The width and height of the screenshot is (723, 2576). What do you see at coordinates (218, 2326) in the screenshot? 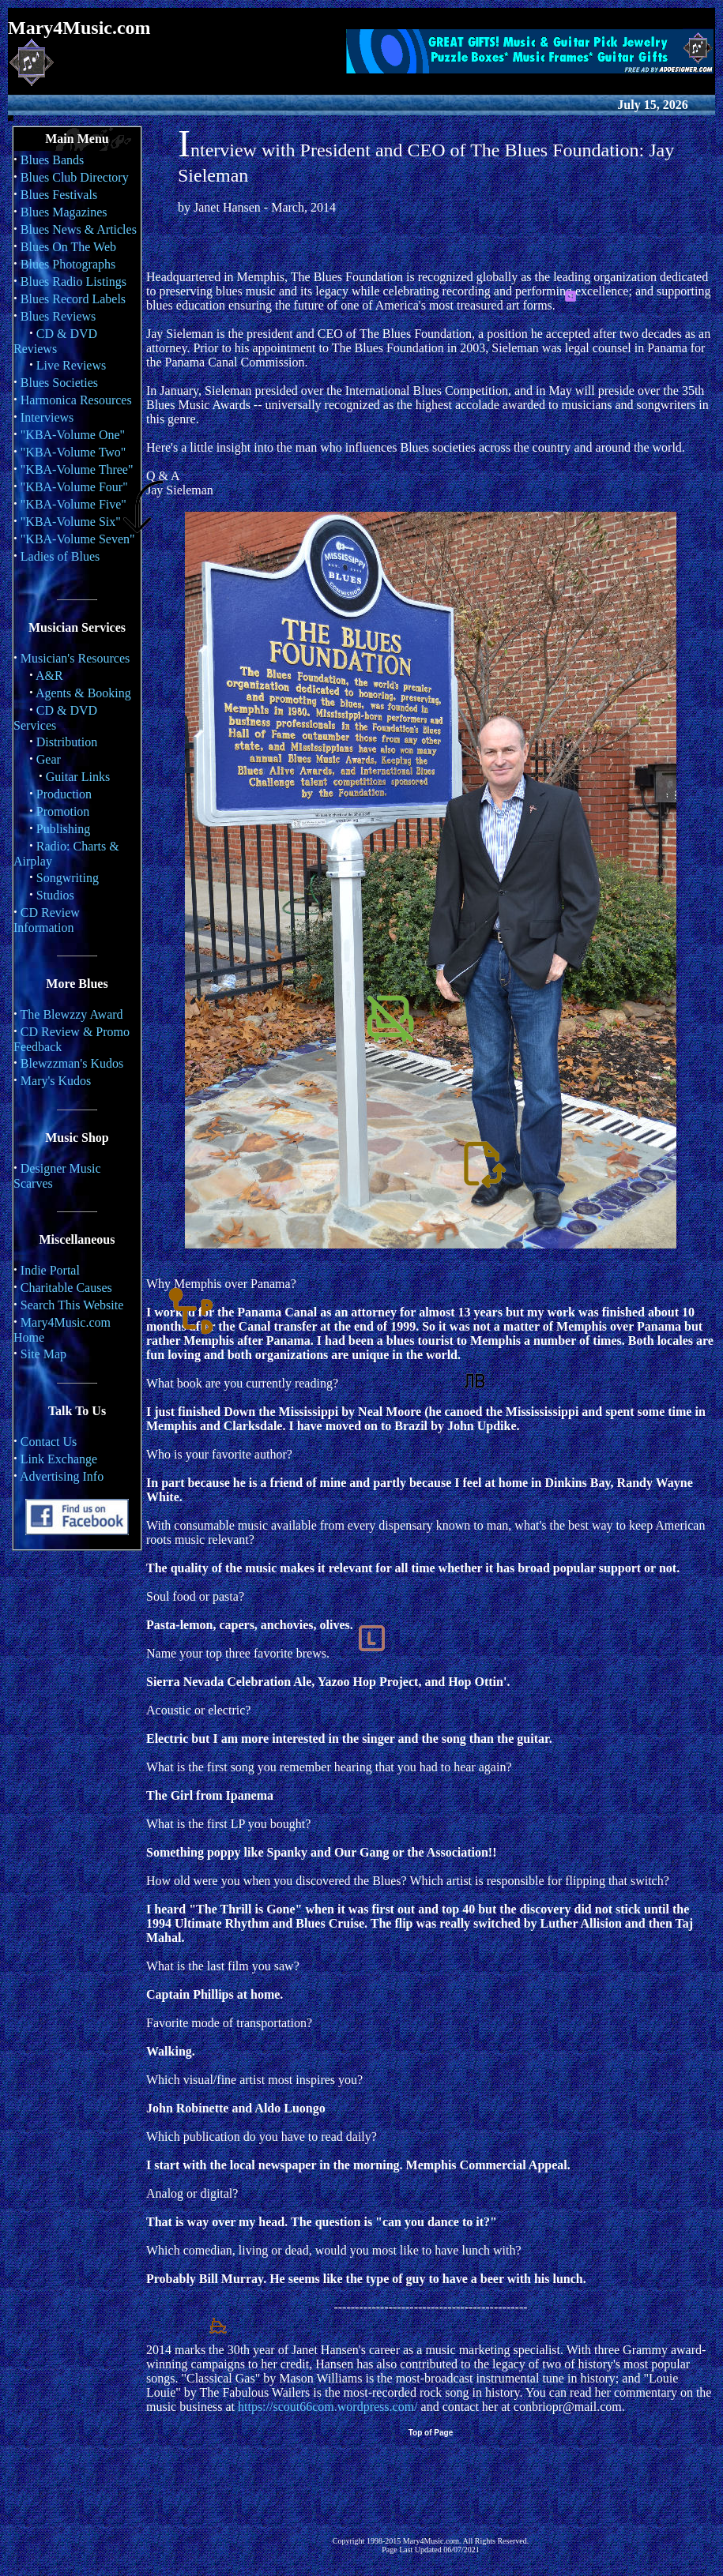
I see `access shipping or delivery options` at bounding box center [218, 2326].